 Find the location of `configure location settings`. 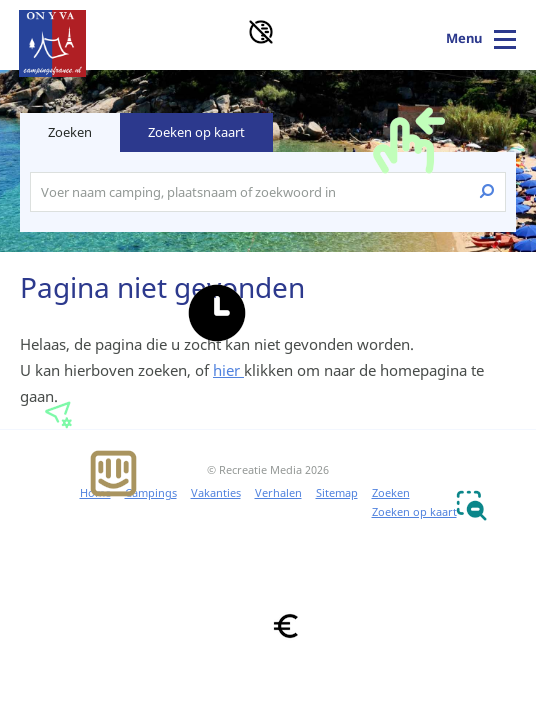

configure location settings is located at coordinates (58, 414).